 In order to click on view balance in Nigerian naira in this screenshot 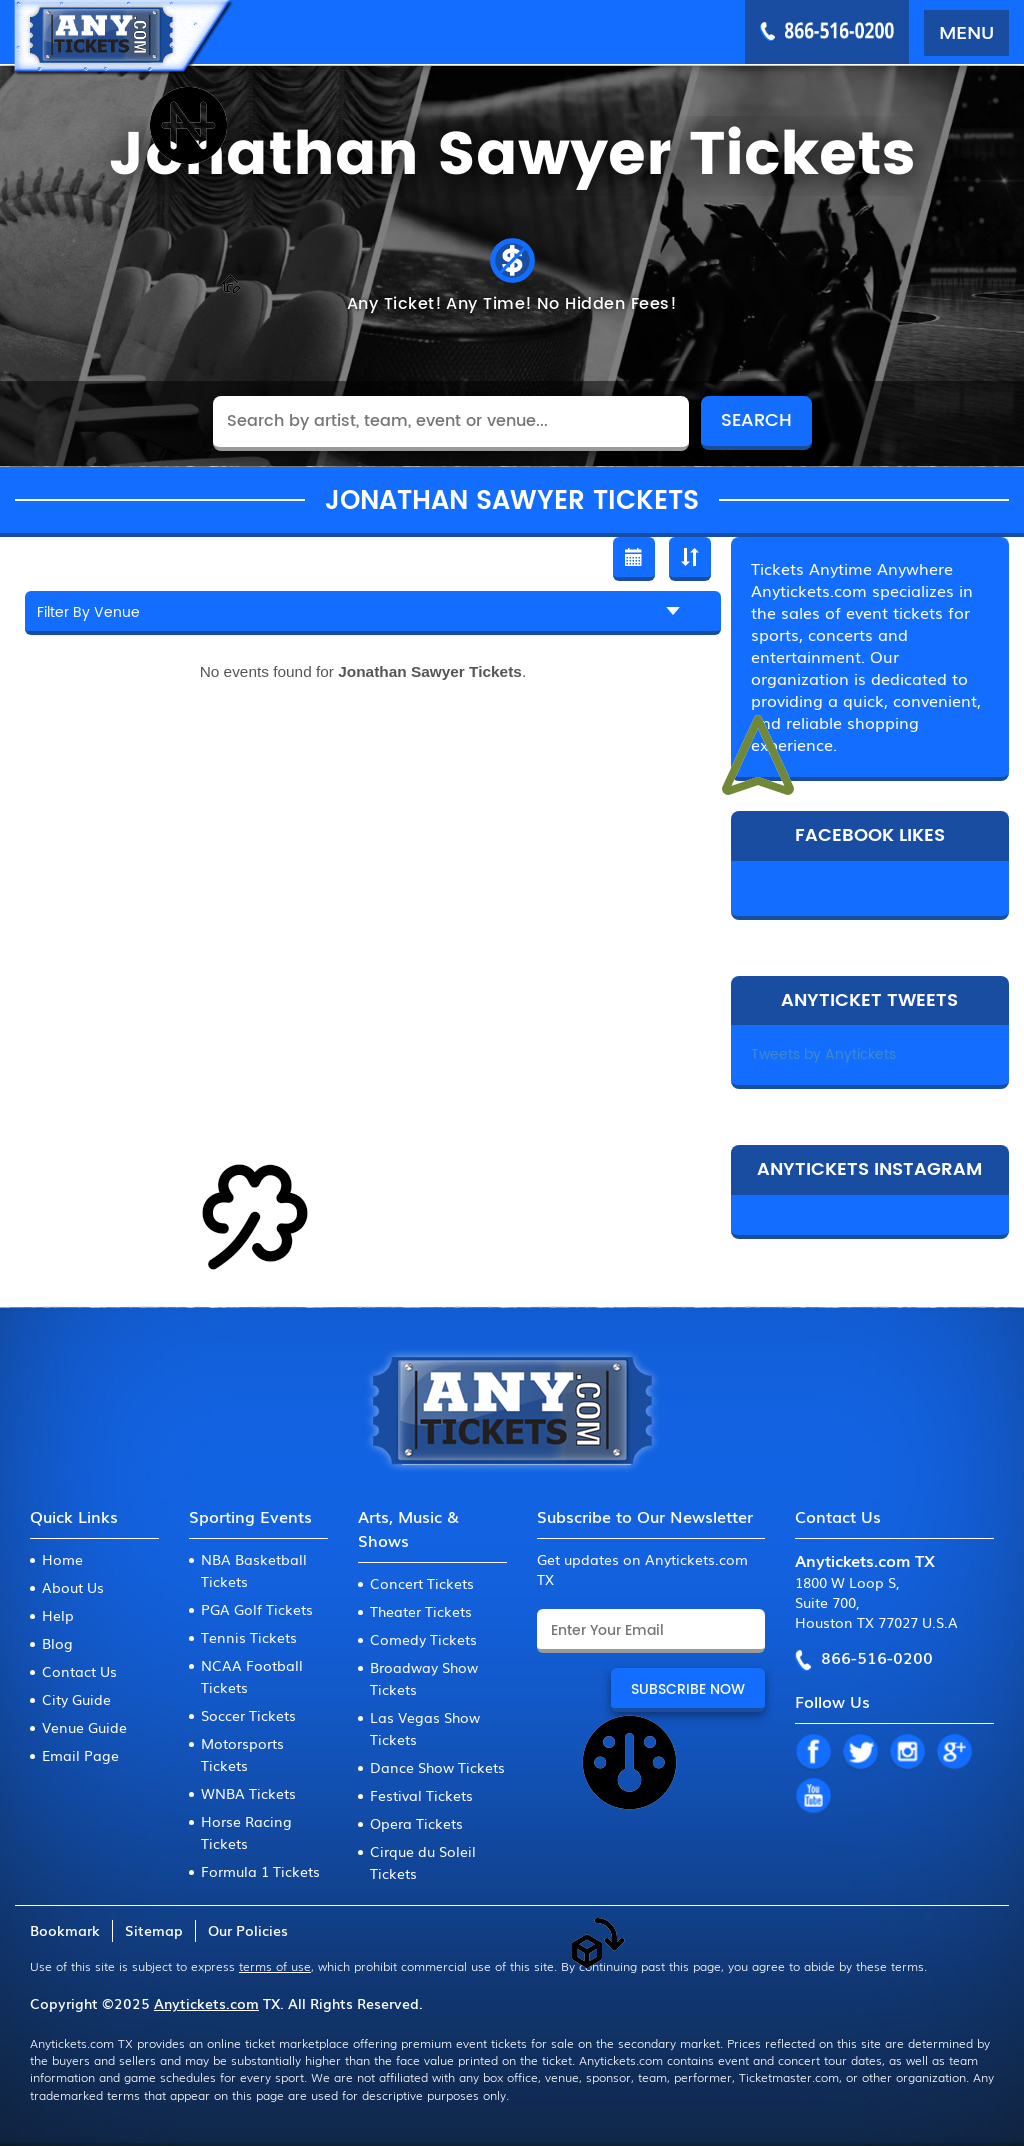, I will do `click(188, 125)`.